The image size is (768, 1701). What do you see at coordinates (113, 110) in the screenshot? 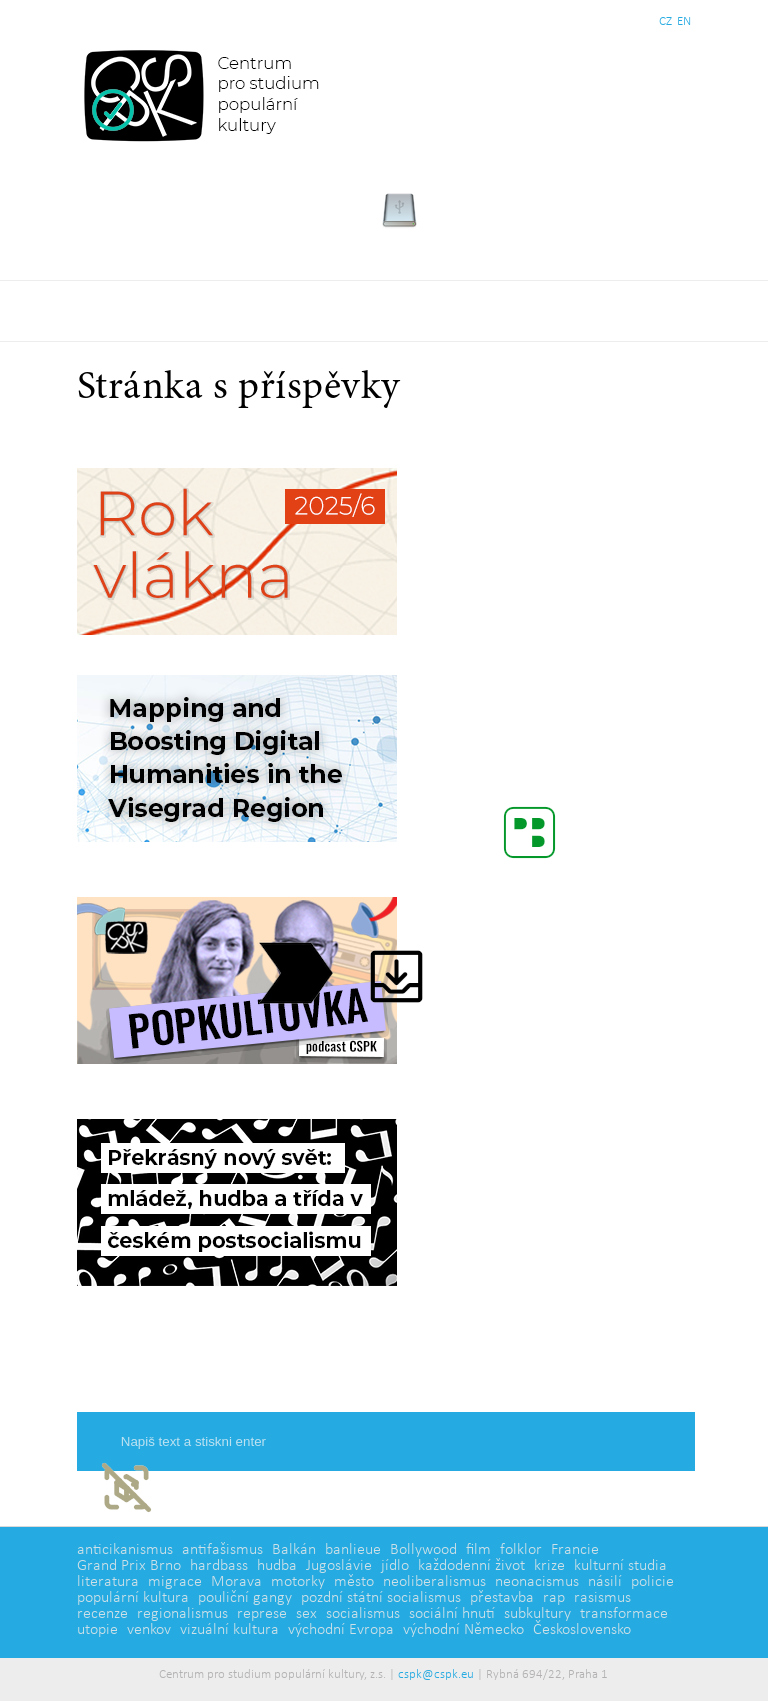
I see `indicates task or action completed successfully` at bounding box center [113, 110].